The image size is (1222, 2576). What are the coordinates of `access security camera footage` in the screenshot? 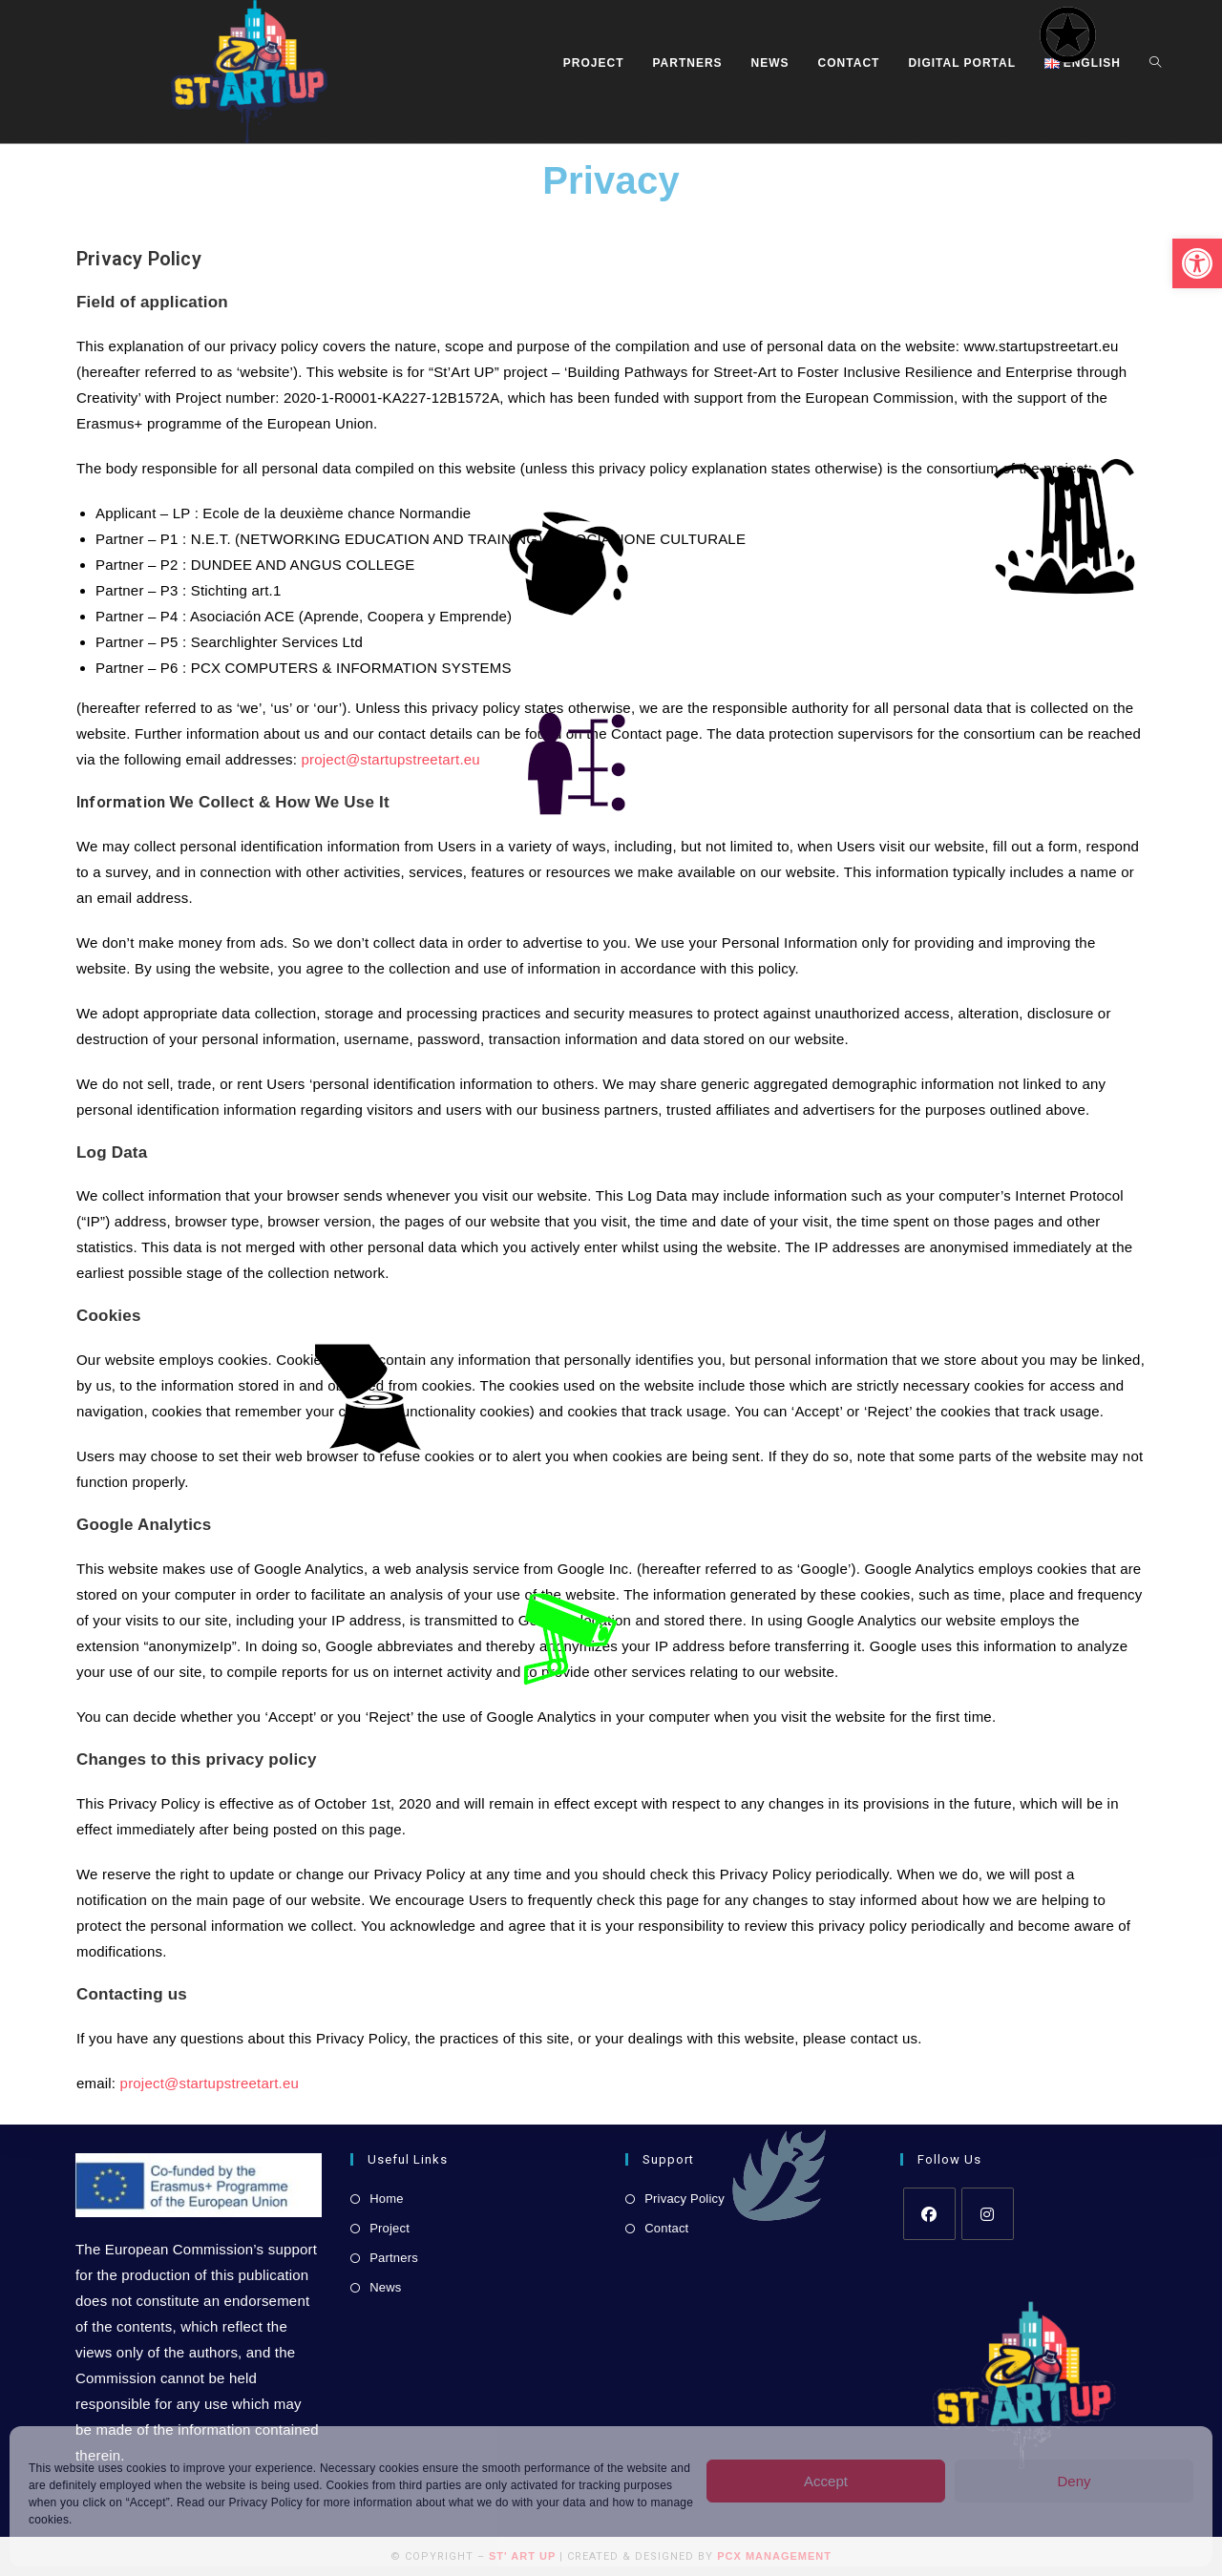 It's located at (570, 1639).